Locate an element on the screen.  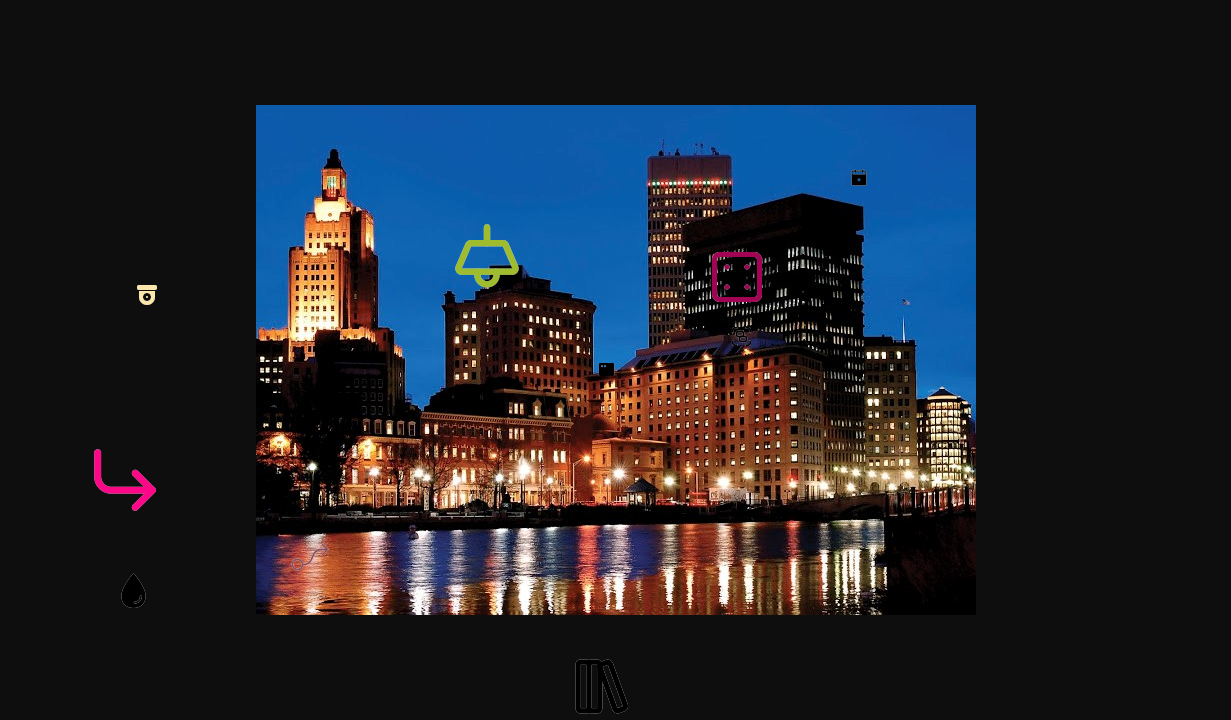
toggle ceiling light on or off is located at coordinates (487, 259).